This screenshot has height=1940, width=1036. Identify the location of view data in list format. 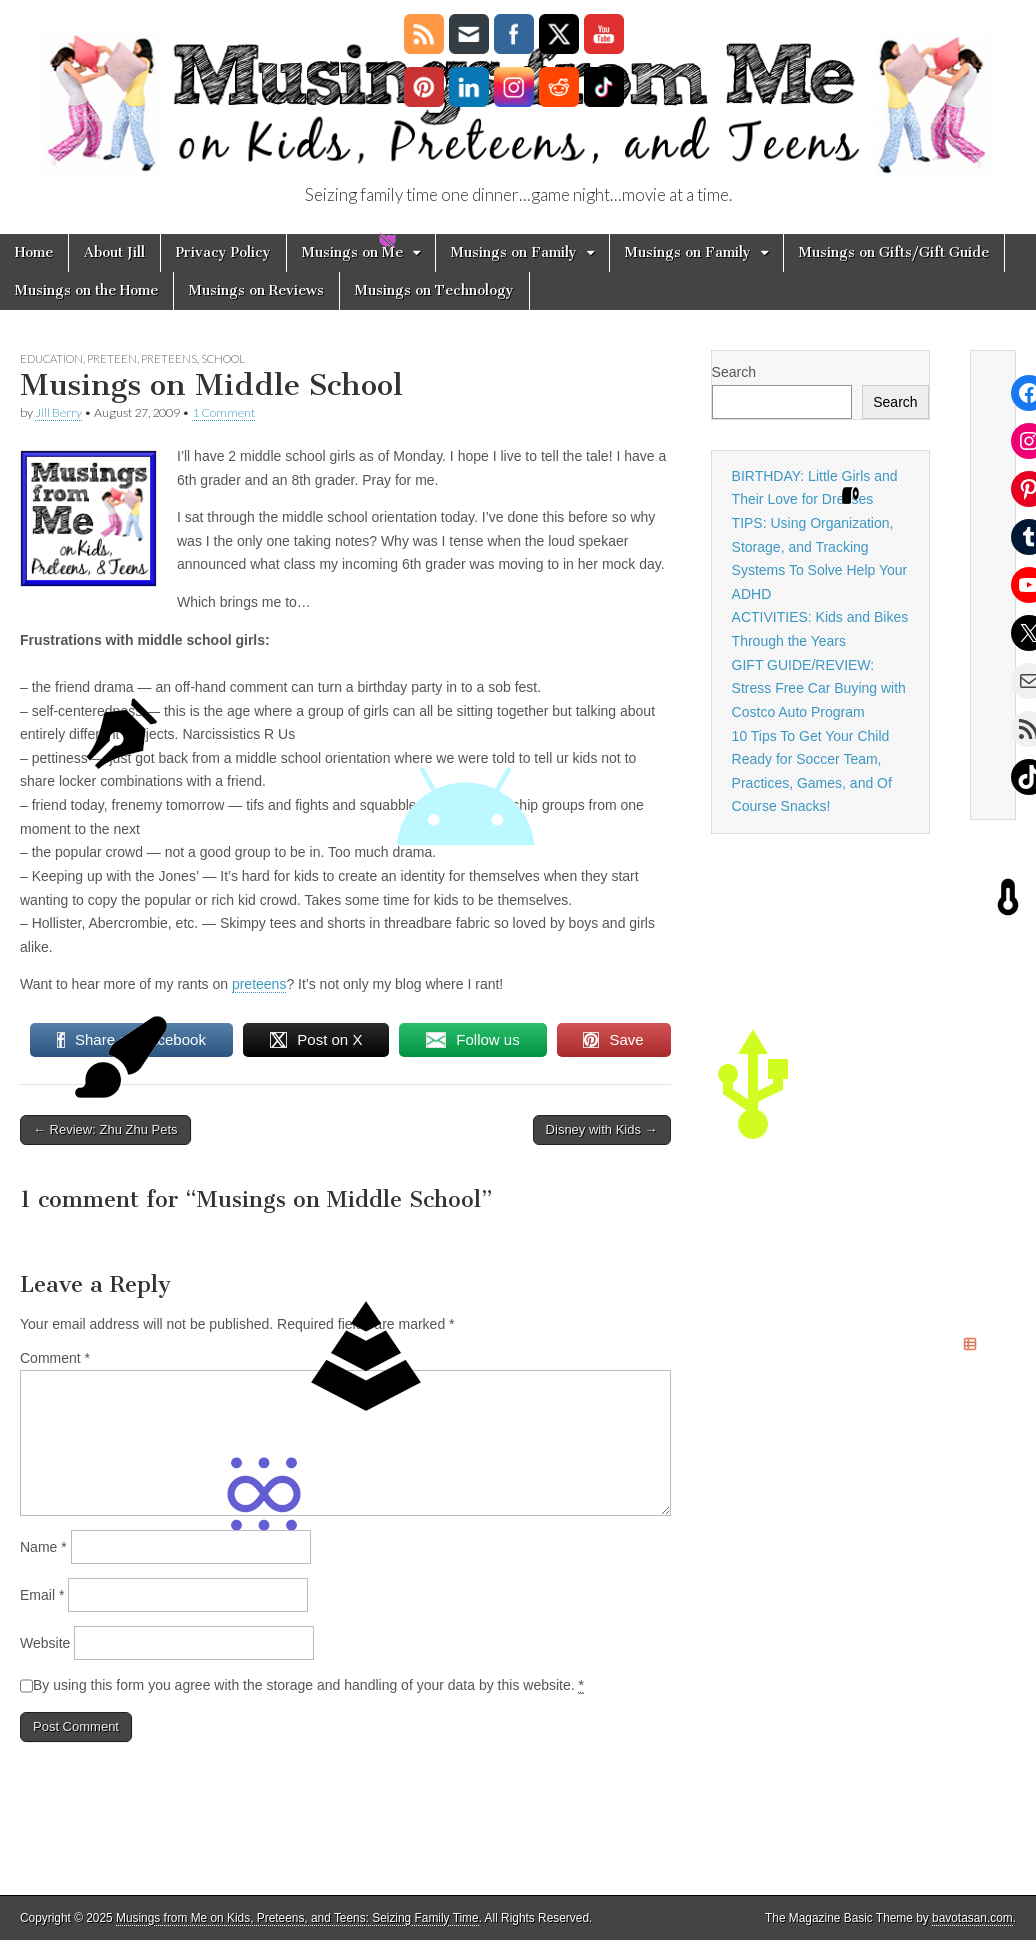
(970, 1344).